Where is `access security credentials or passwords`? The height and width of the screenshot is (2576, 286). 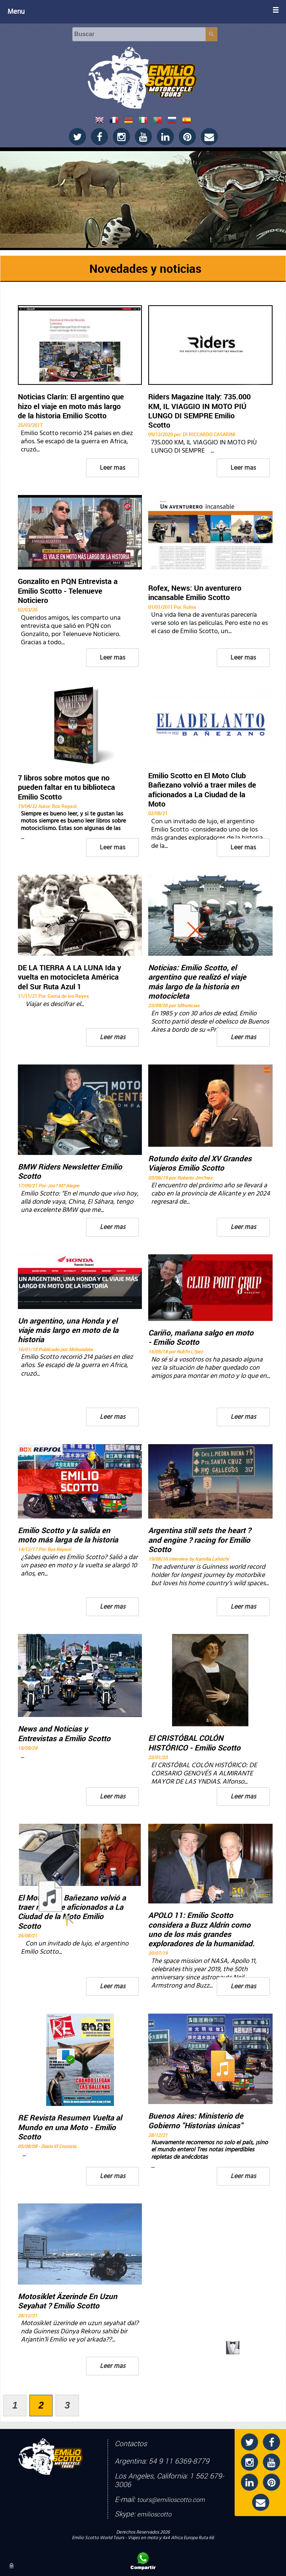
access security credentials or passwords is located at coordinates (68, 1921).